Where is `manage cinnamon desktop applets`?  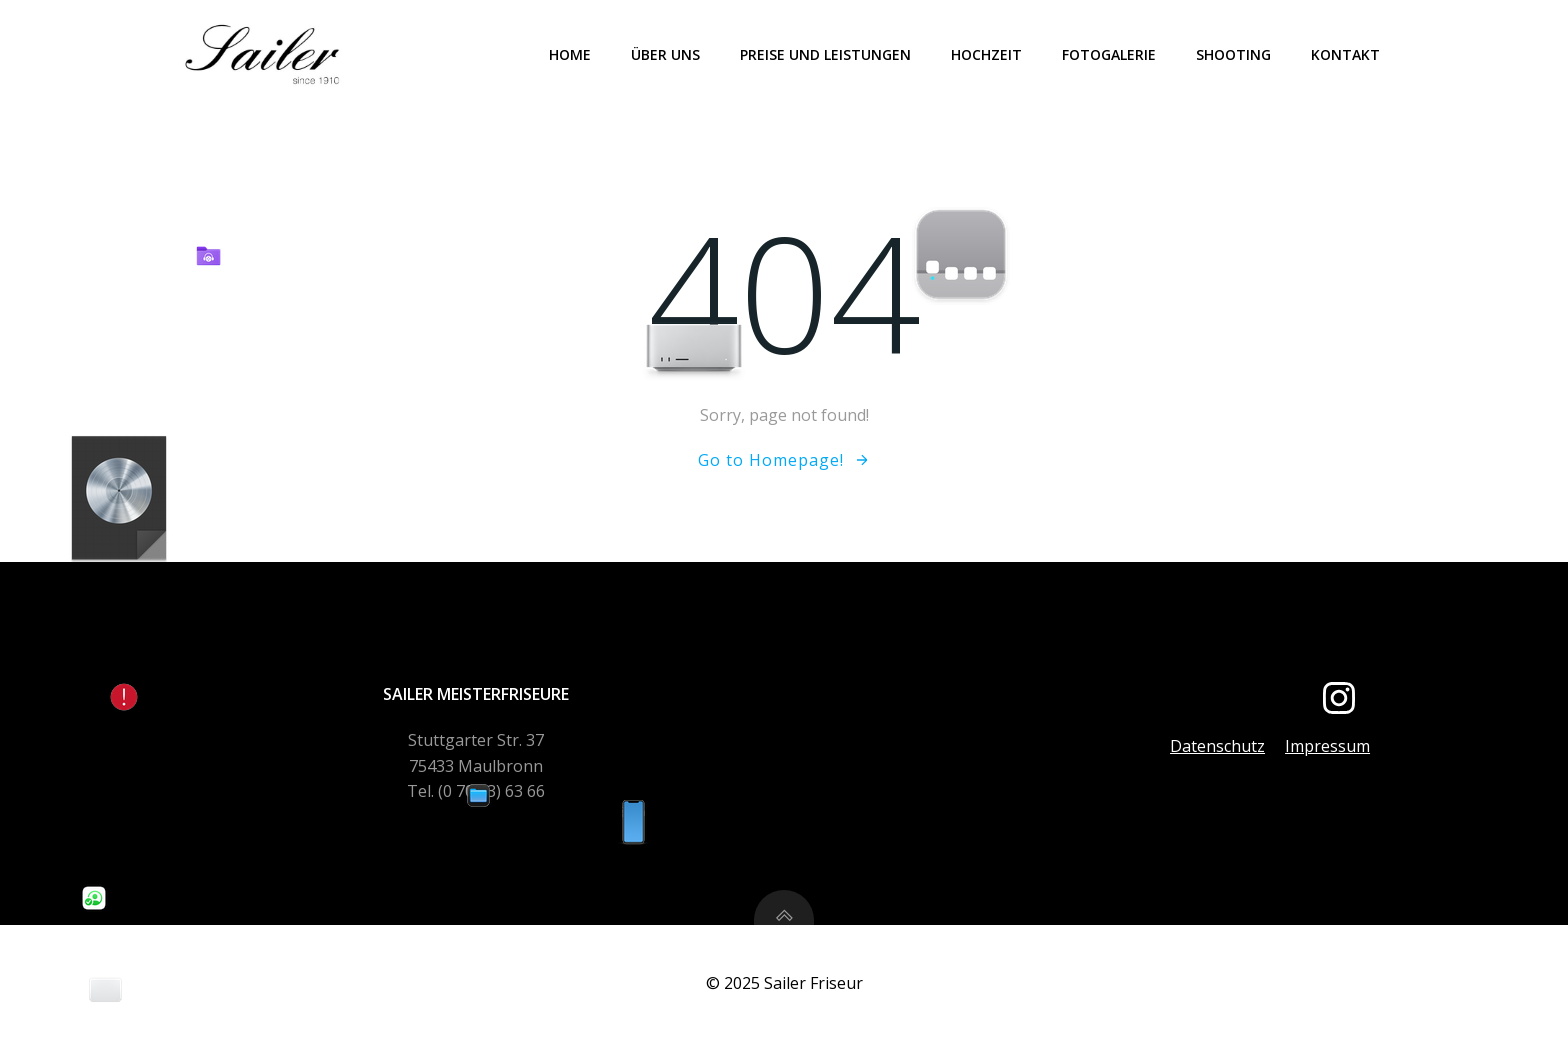
manage cinnamon desktop applets is located at coordinates (961, 256).